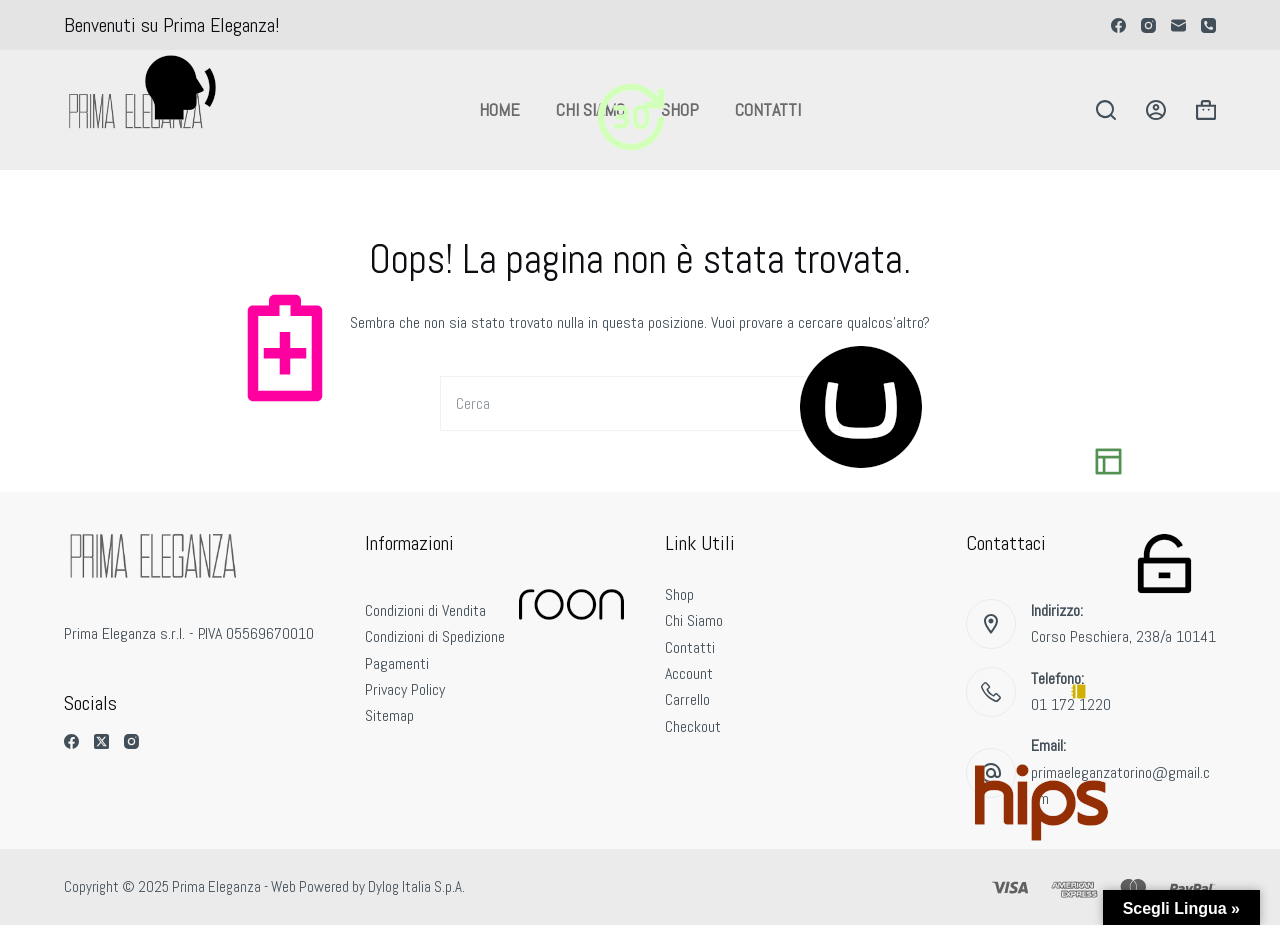 This screenshot has height=925, width=1280. Describe the element at coordinates (861, 407) in the screenshot. I see `umbraco content management system logo` at that location.